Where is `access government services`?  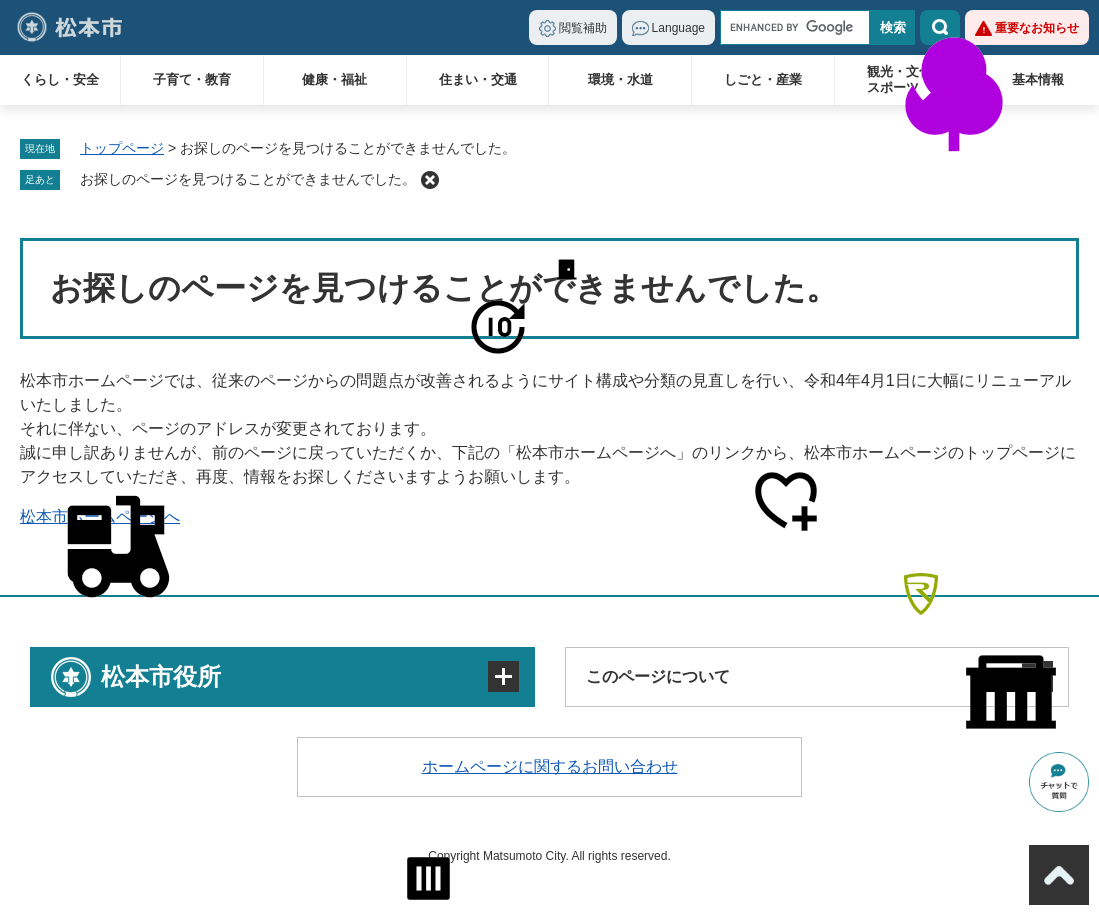 access government services is located at coordinates (1011, 692).